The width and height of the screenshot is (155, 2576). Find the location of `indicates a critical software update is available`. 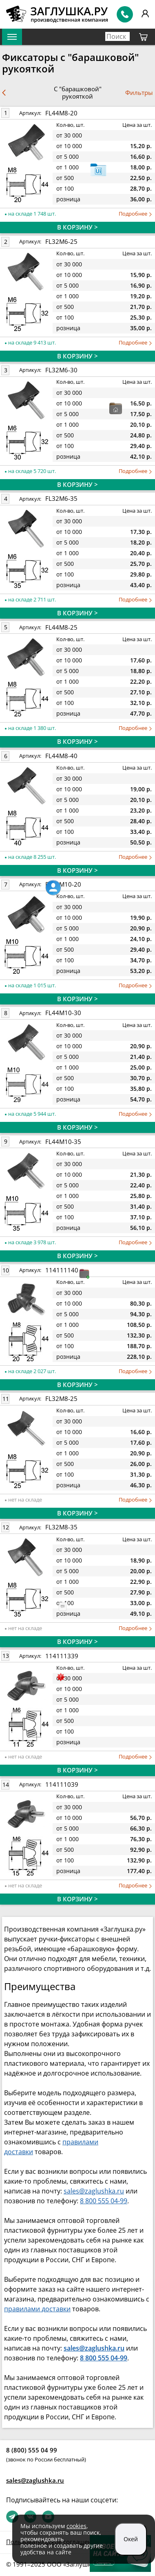

indicates a critical software update is available is located at coordinates (61, 1677).